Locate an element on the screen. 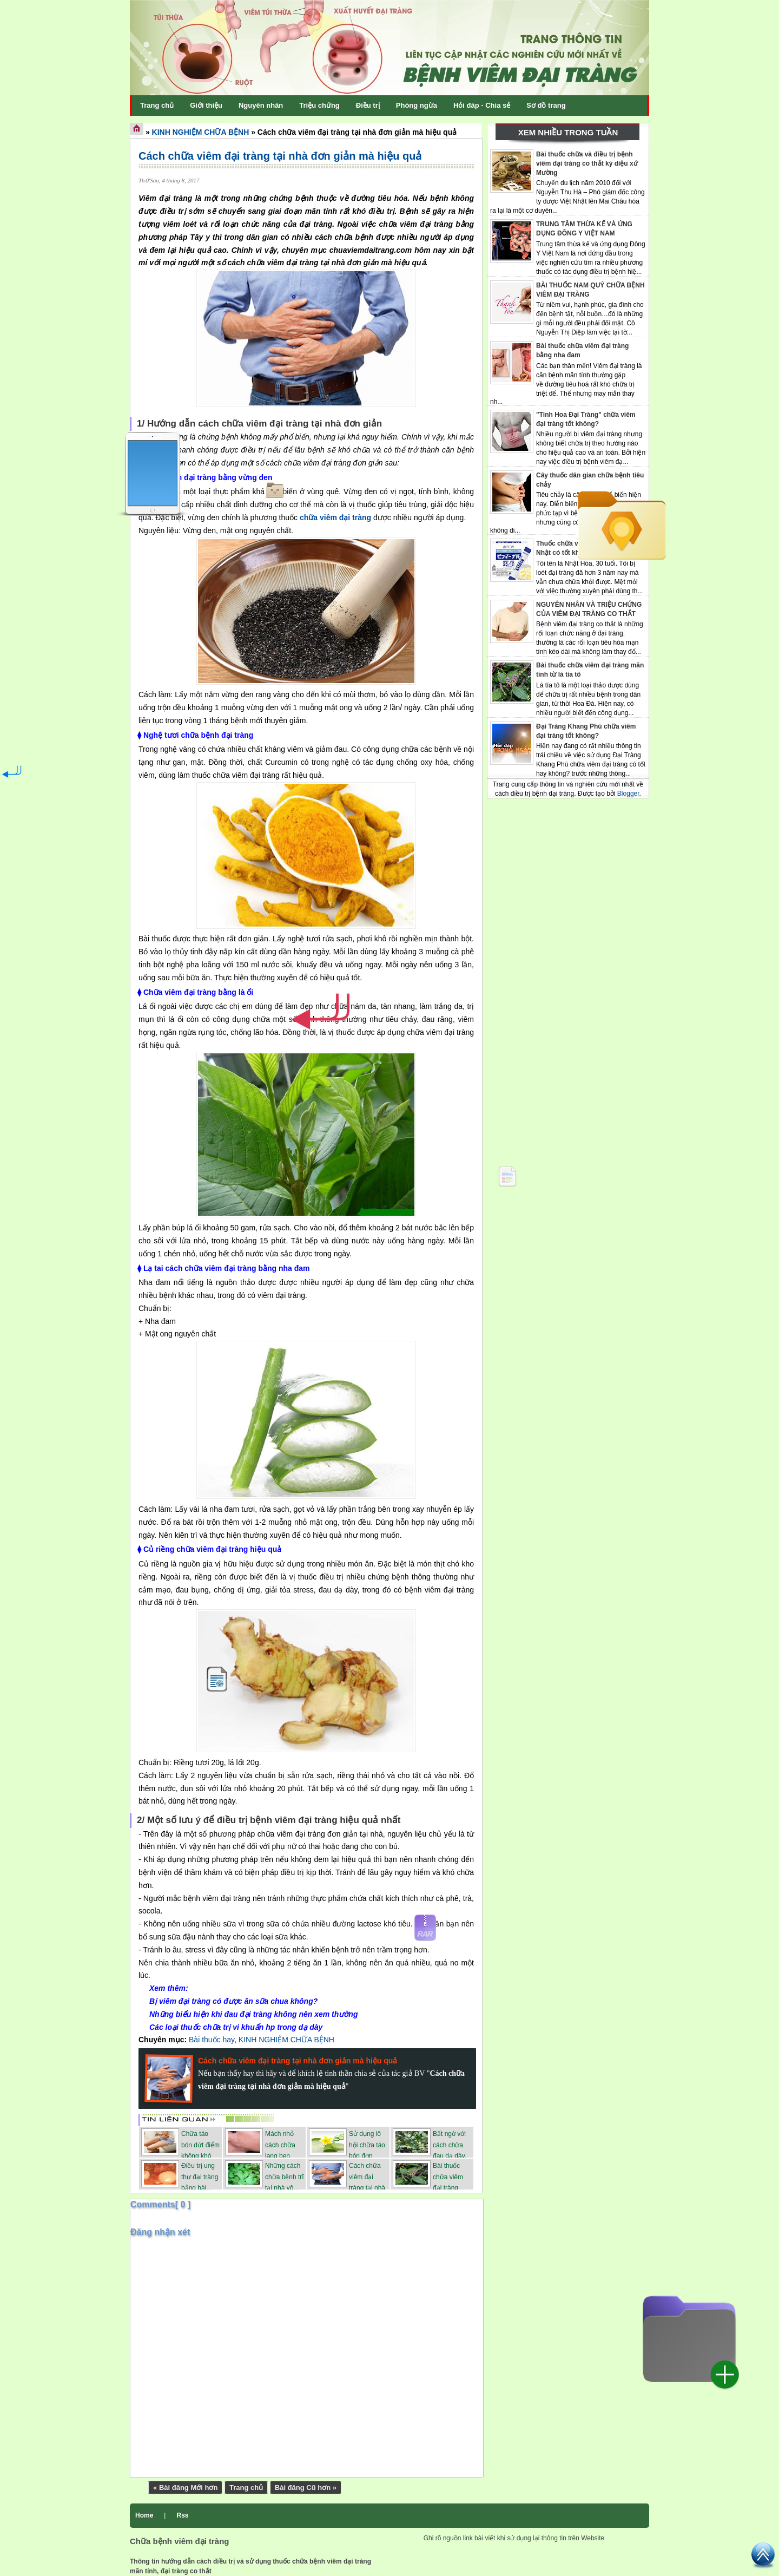 The width and height of the screenshot is (779, 2576). open microsoft dynamics 365 field service folder is located at coordinates (621, 528).